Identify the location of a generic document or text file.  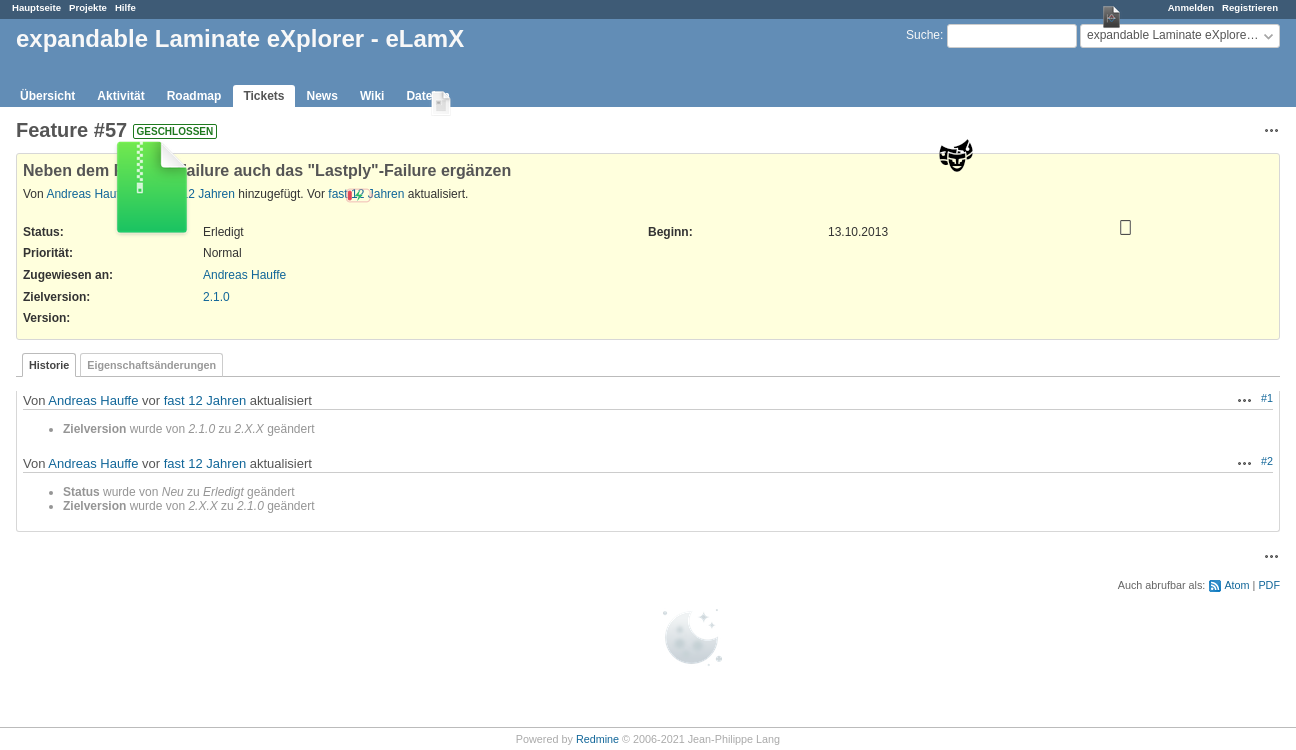
(441, 104).